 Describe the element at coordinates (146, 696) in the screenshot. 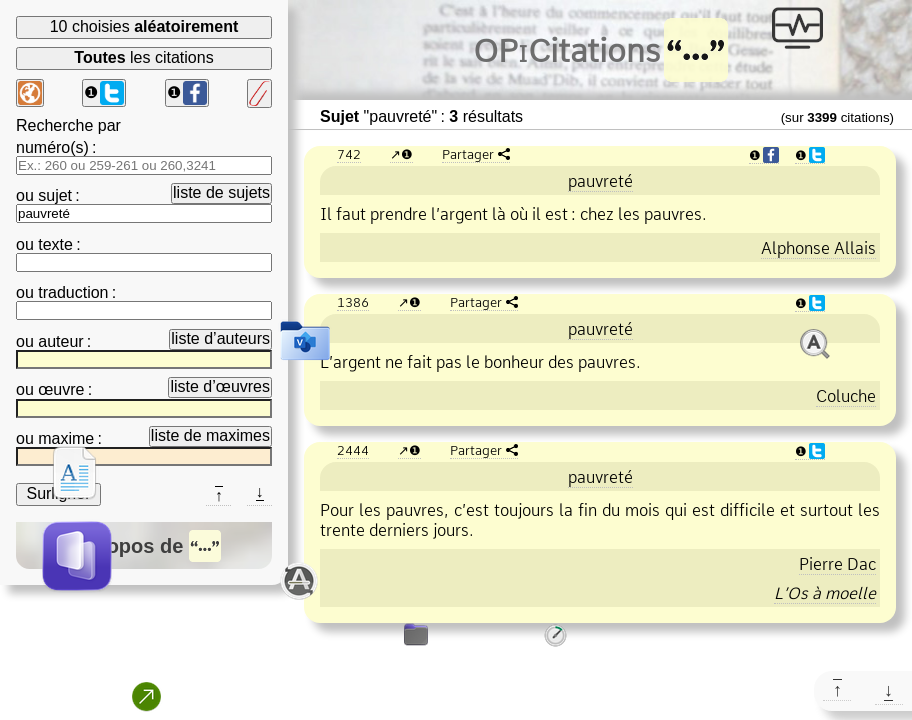

I see `indicates a symbolic link or shortcut to another file` at that location.